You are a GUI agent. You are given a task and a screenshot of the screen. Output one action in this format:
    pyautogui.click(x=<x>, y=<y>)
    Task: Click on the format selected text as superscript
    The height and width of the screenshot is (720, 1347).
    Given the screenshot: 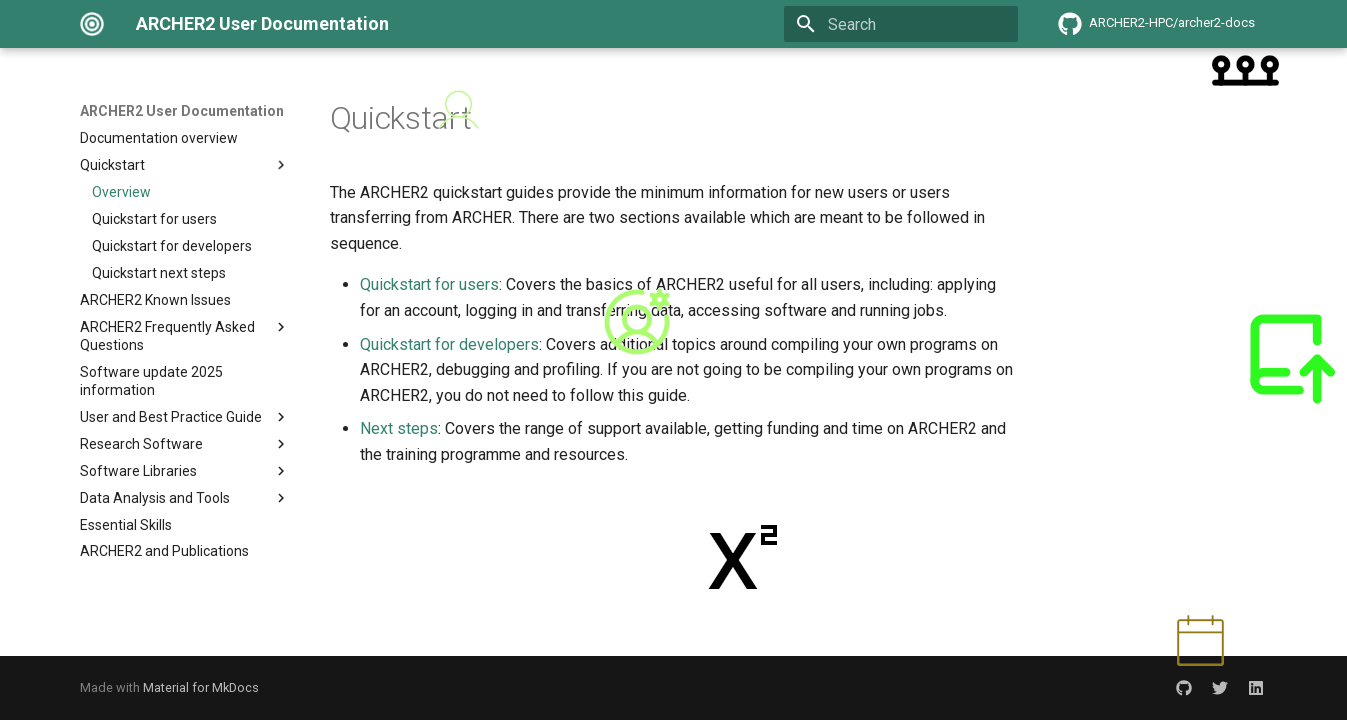 What is the action you would take?
    pyautogui.click(x=733, y=557)
    